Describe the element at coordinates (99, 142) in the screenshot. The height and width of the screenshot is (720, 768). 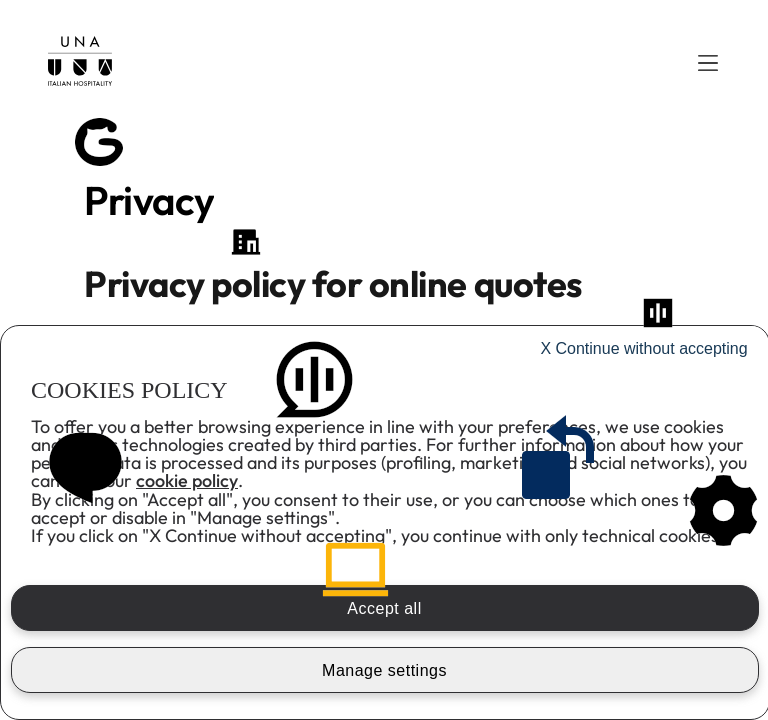
I see `open GitCode application` at that location.